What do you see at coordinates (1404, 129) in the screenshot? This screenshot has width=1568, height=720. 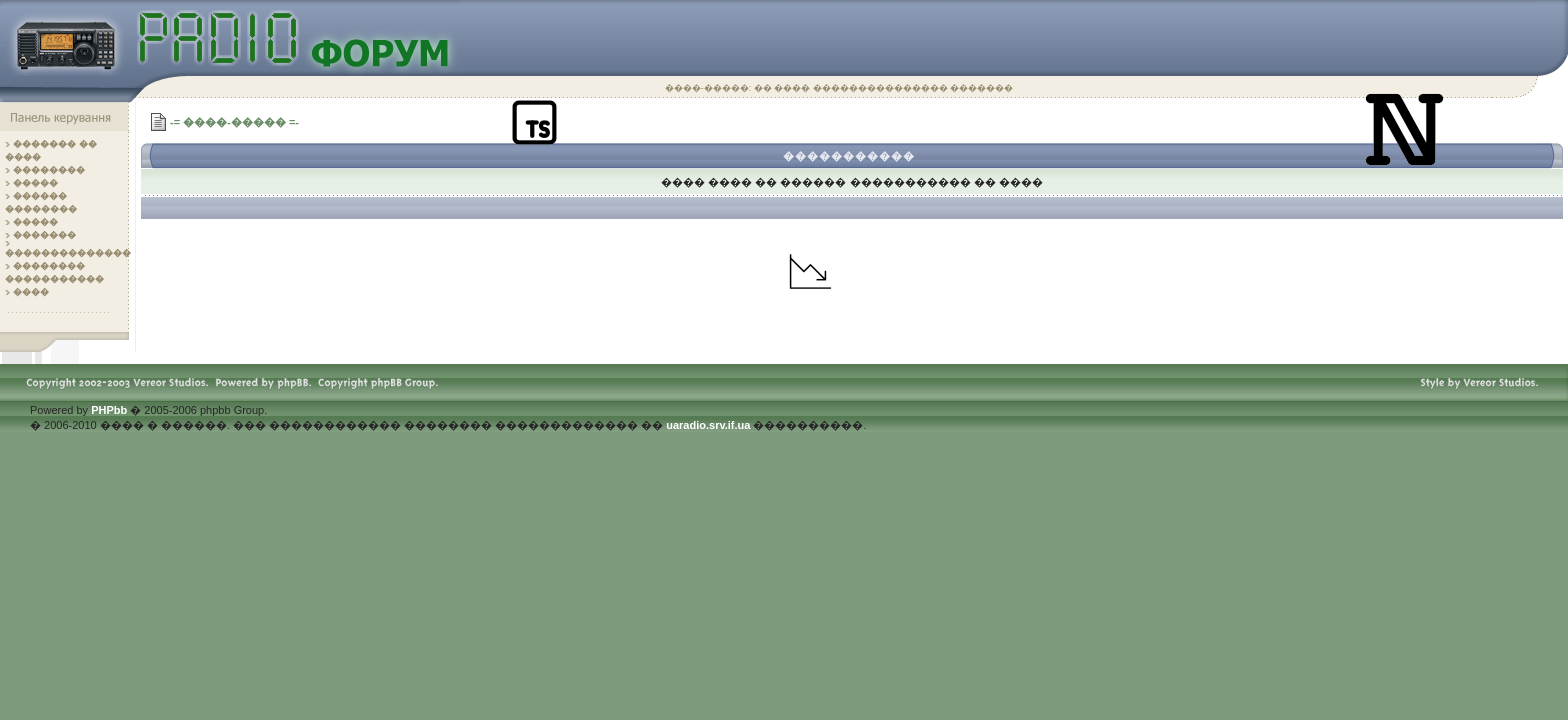 I see `open the Notion app` at bounding box center [1404, 129].